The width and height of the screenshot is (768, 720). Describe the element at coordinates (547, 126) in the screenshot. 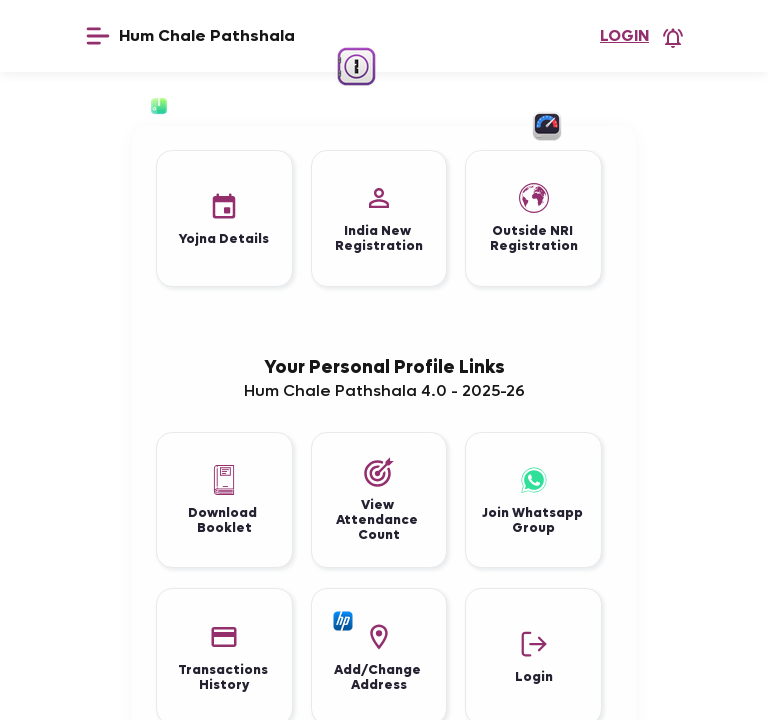

I see `open system resource monitor` at that location.